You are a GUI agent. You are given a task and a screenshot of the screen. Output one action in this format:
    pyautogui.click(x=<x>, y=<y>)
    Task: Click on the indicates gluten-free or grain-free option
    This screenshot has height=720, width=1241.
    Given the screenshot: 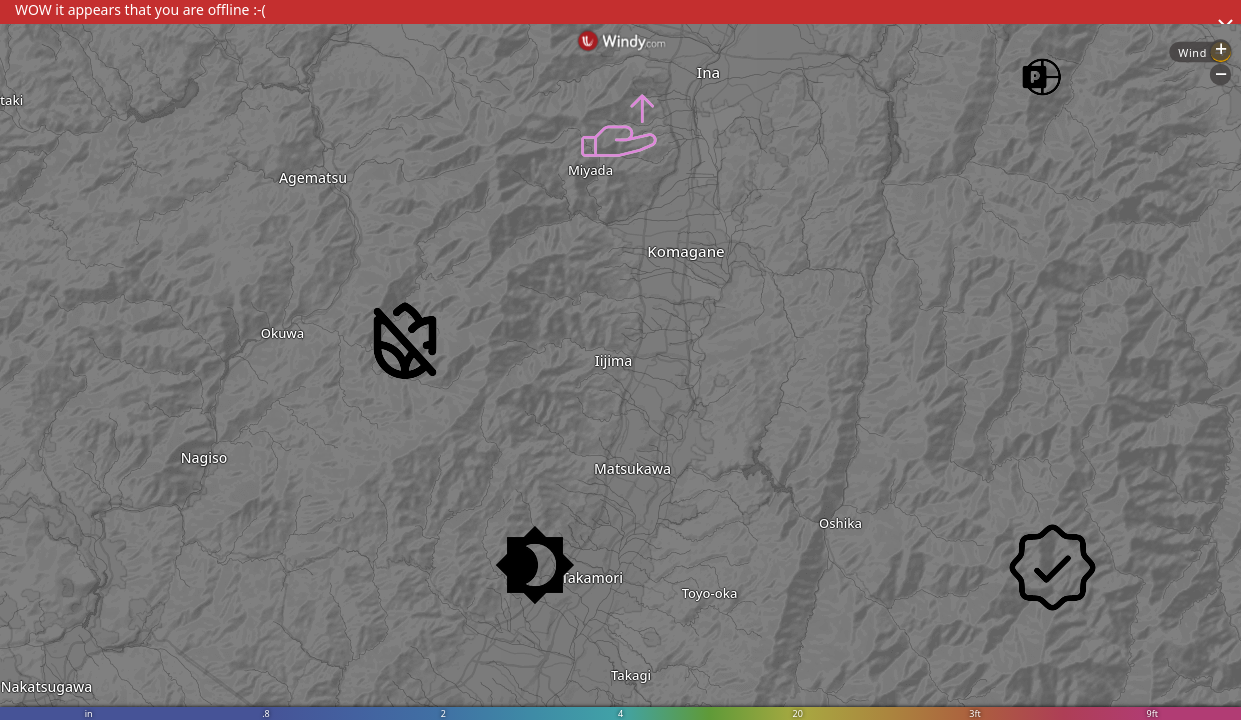 What is the action you would take?
    pyautogui.click(x=405, y=342)
    